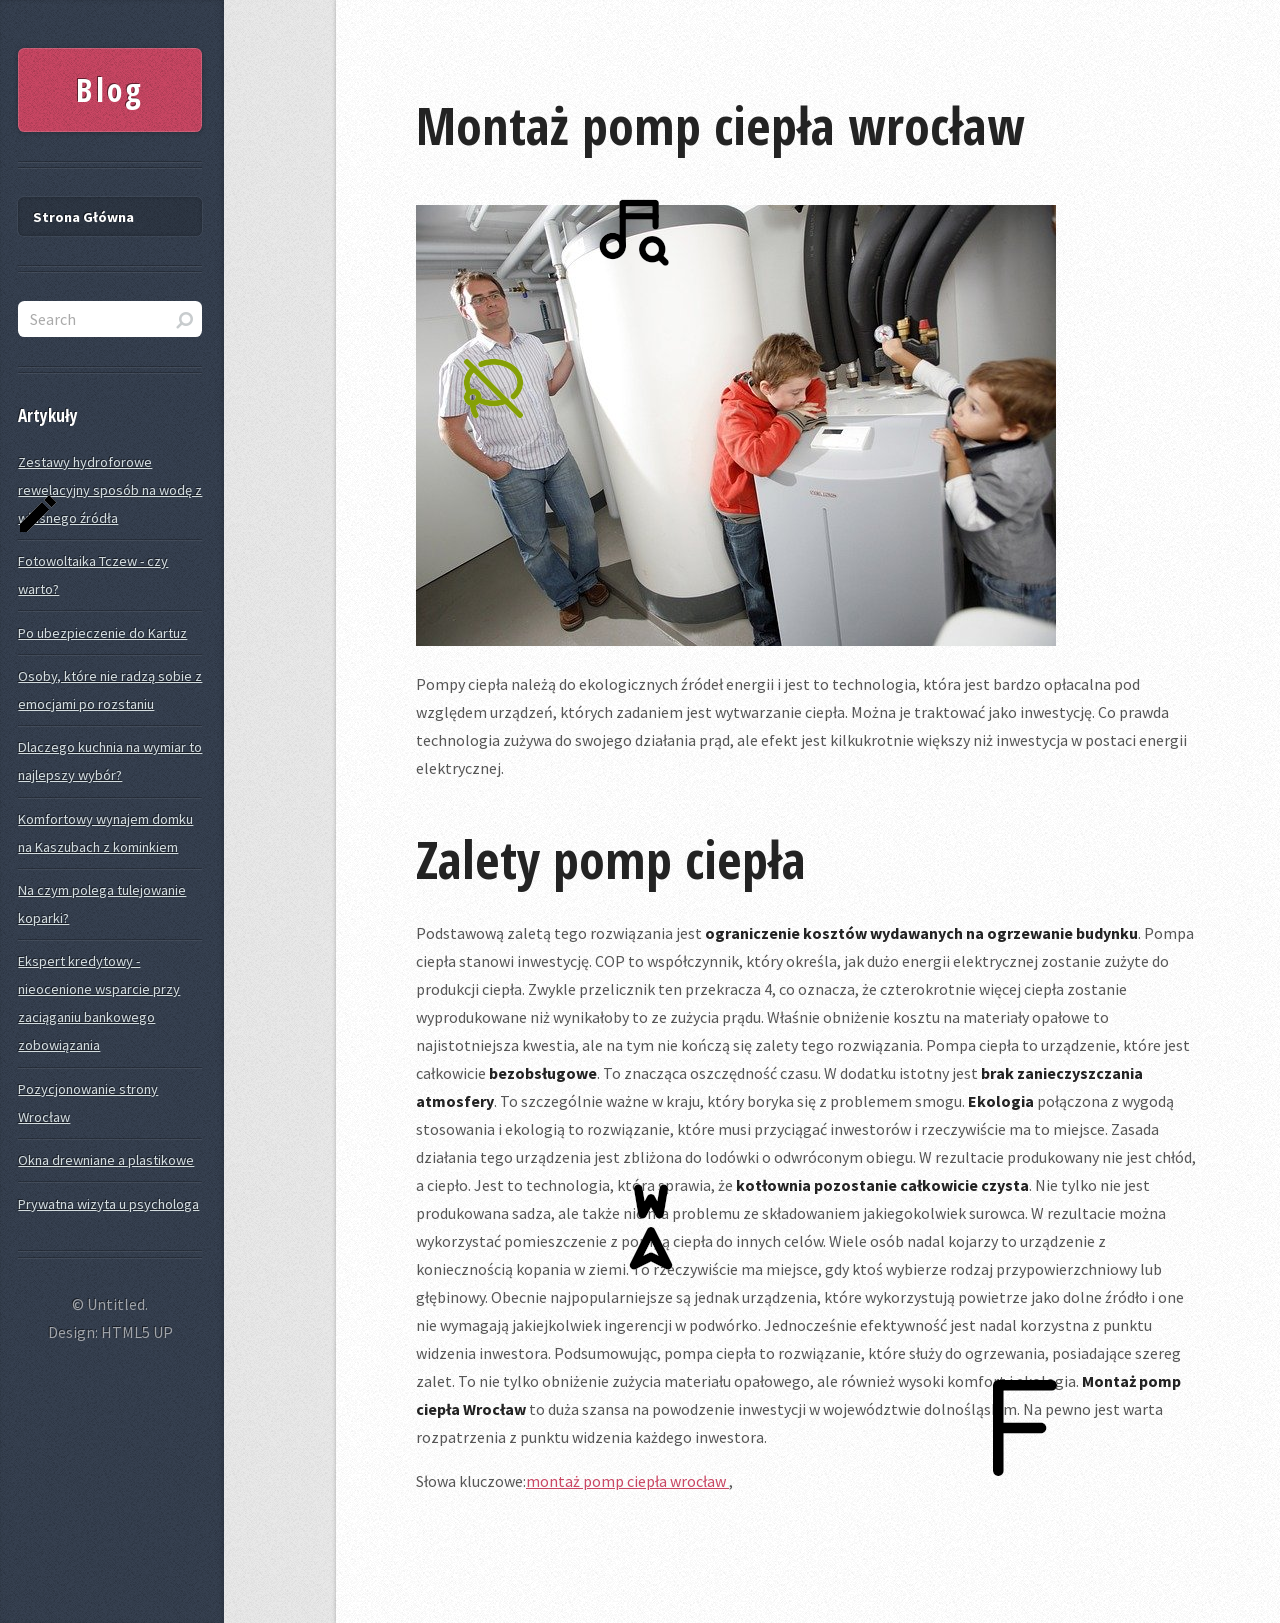 The height and width of the screenshot is (1623, 1280). I want to click on edit or modify content, so click(38, 514).